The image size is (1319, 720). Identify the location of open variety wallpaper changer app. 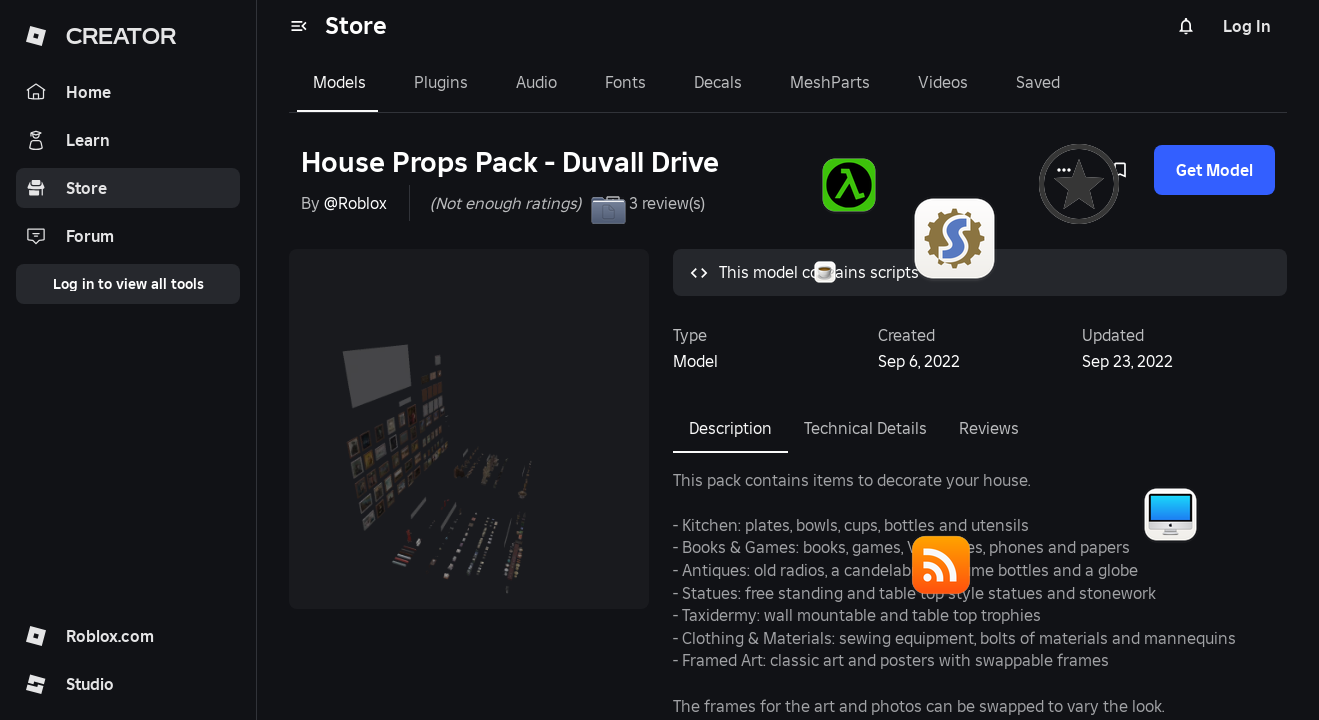
(1170, 514).